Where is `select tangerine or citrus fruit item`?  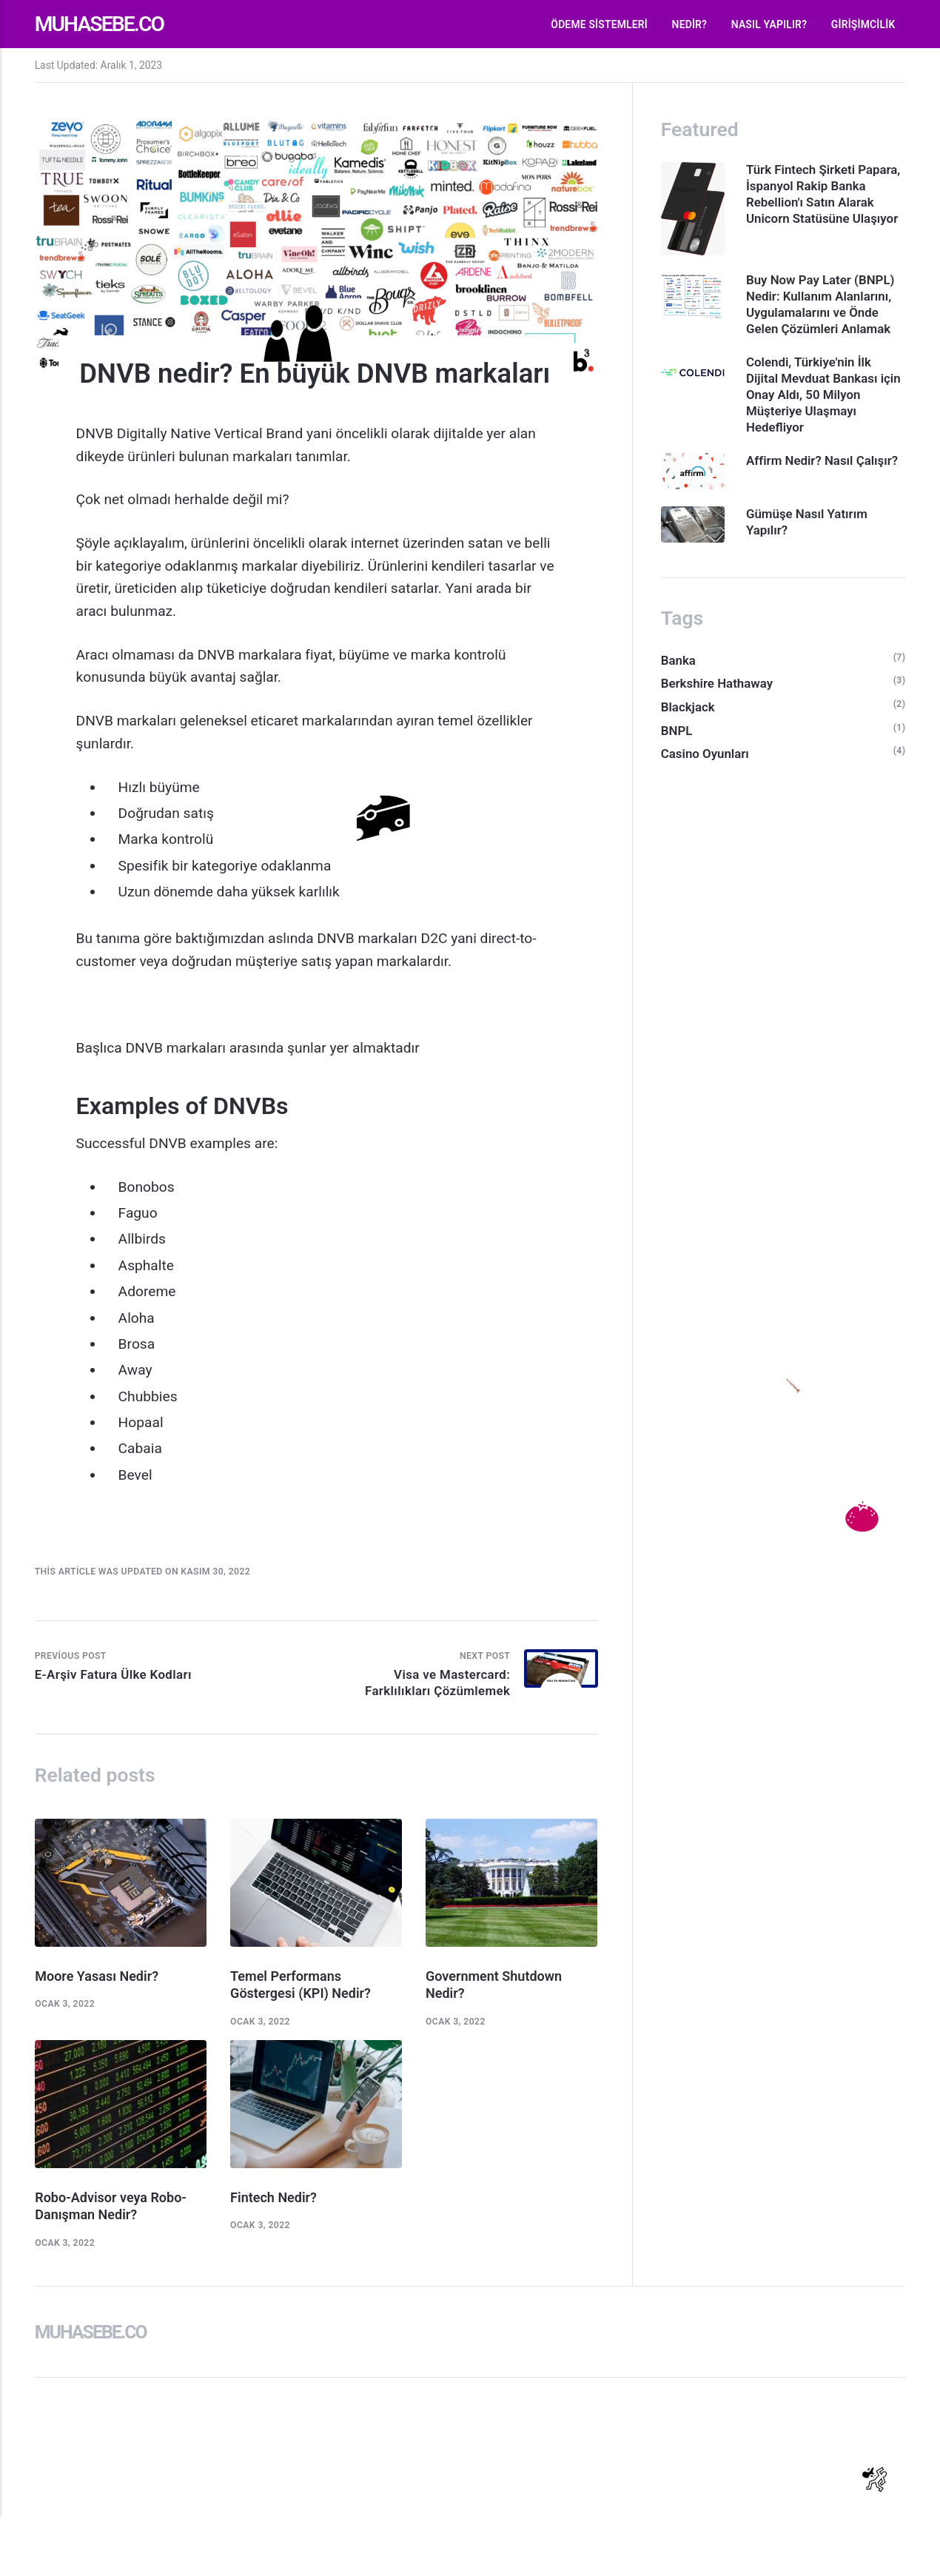
select tangerine or citrus fruit item is located at coordinates (862, 1516).